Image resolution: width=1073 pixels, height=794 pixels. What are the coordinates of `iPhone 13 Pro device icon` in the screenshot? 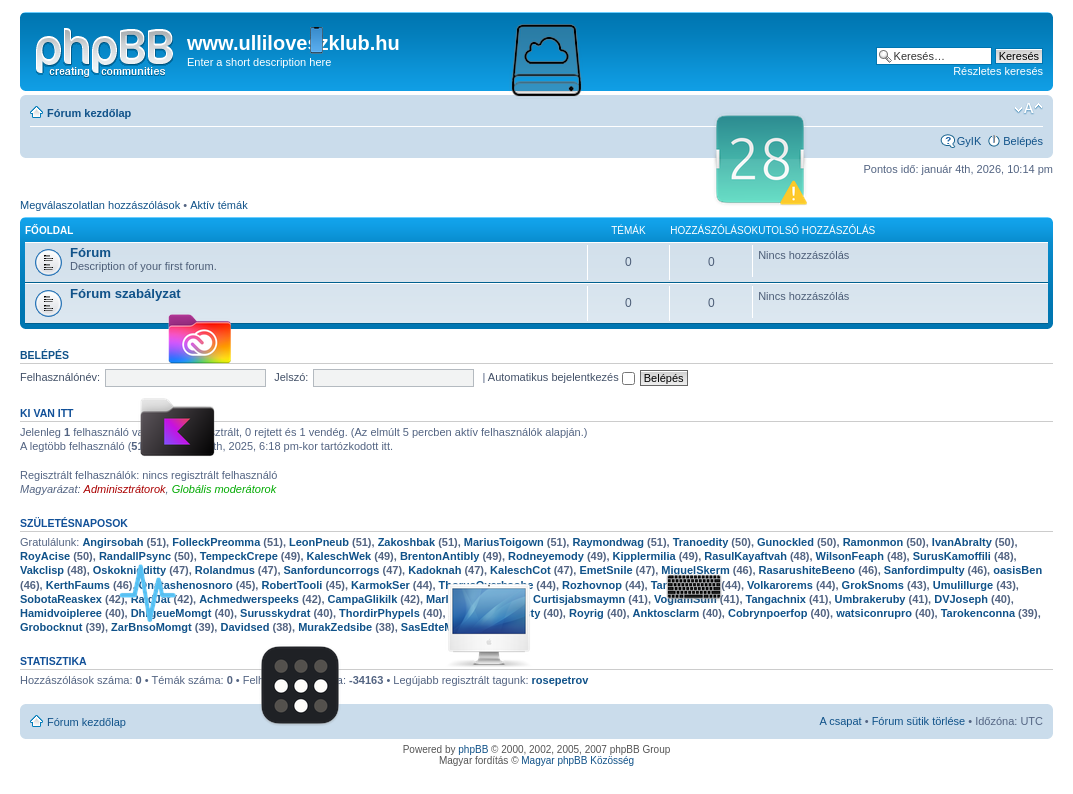 It's located at (316, 40).